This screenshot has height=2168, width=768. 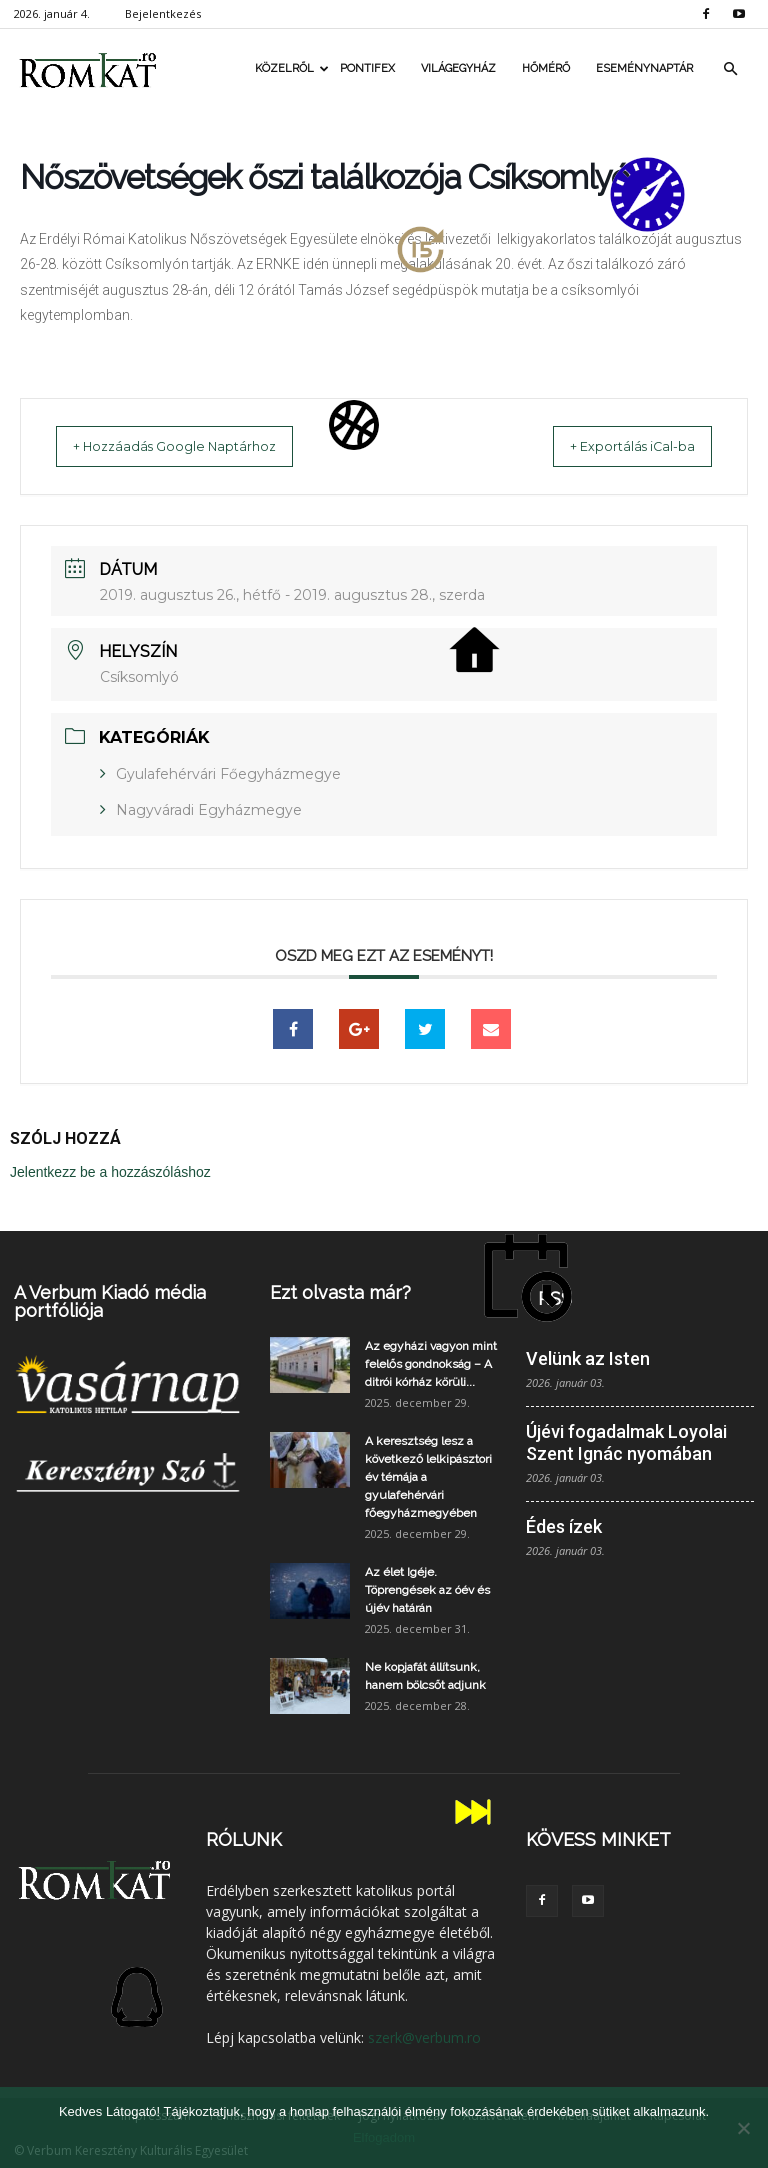 I want to click on open QQ messenger app, so click(x=137, y=1997).